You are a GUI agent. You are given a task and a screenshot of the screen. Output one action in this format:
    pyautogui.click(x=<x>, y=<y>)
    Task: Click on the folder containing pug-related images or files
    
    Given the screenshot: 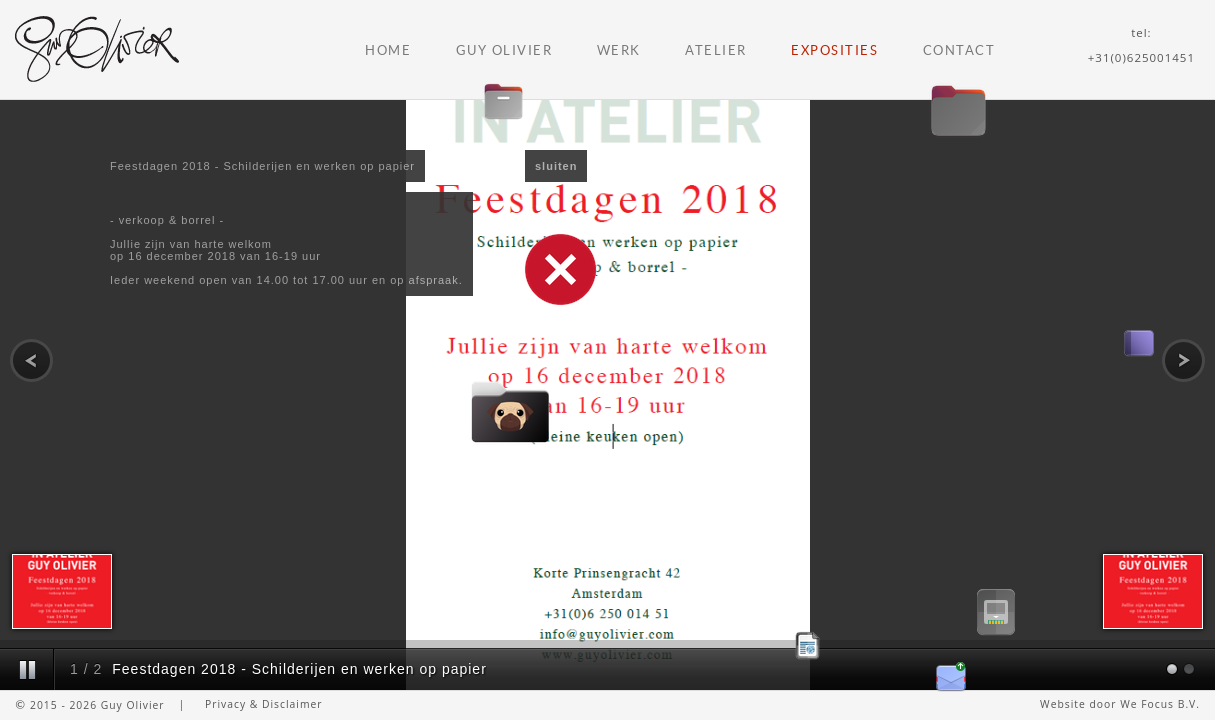 What is the action you would take?
    pyautogui.click(x=510, y=414)
    